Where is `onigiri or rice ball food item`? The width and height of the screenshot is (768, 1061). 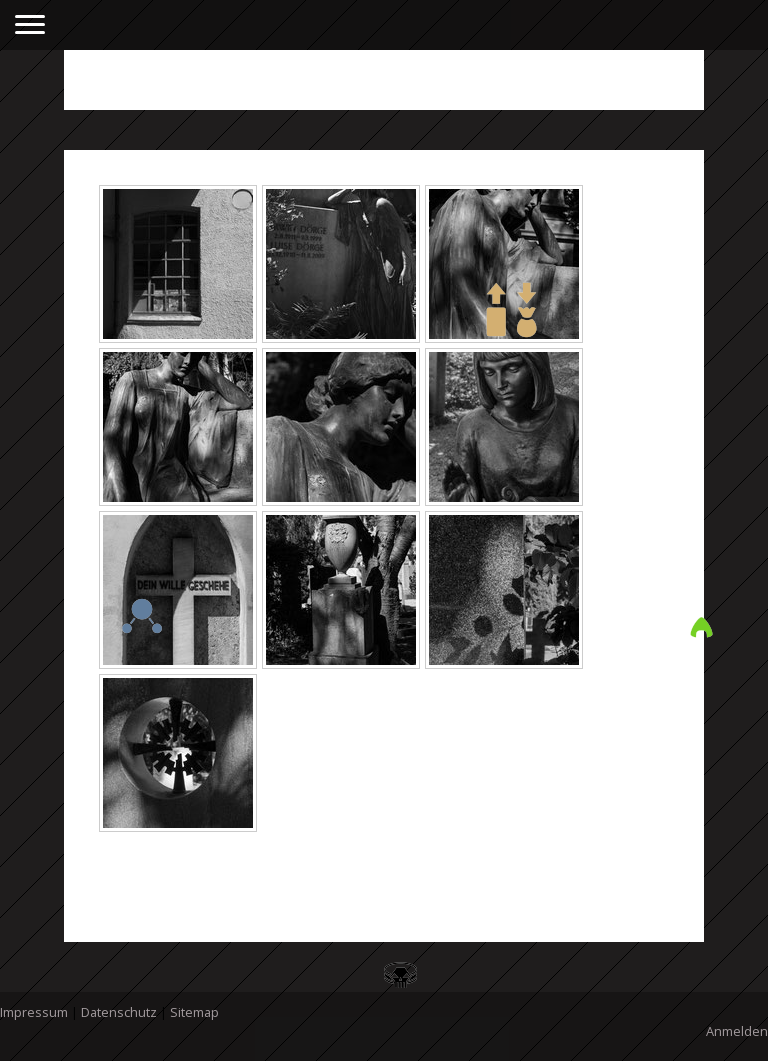 onigiri or rice ball food item is located at coordinates (701, 626).